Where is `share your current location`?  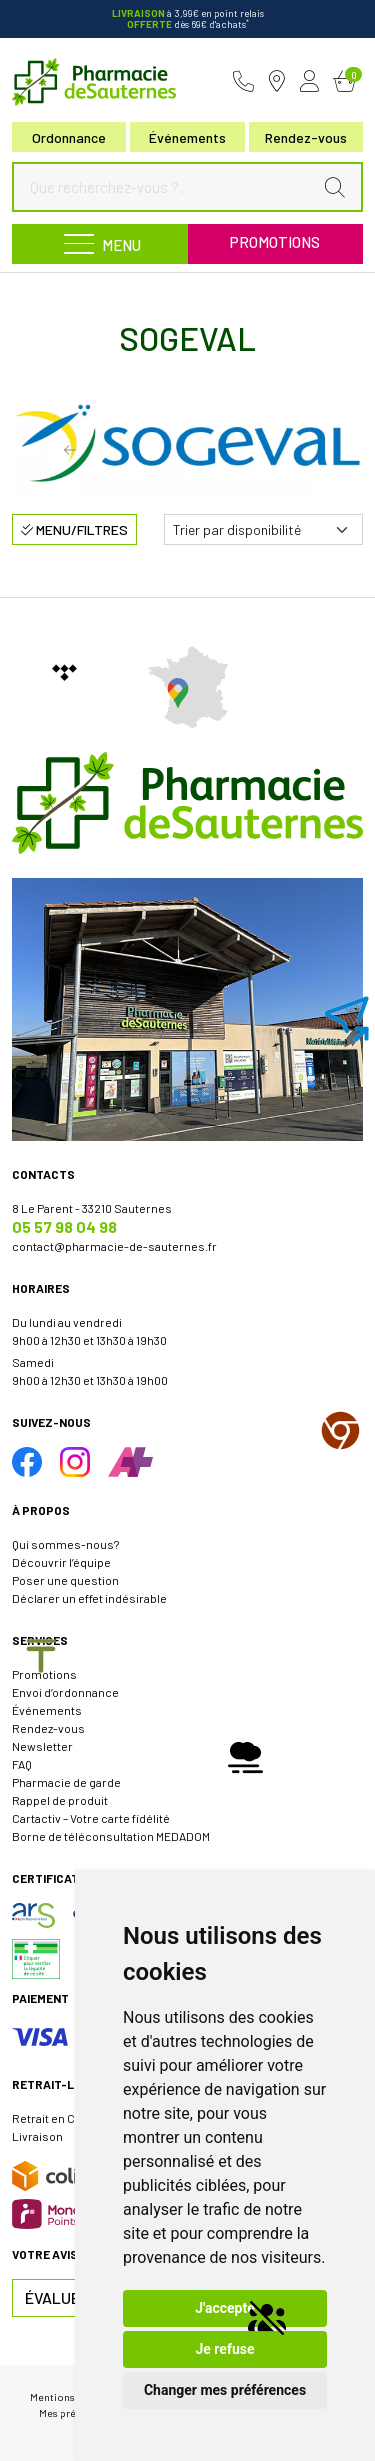 share your current location is located at coordinates (347, 1018).